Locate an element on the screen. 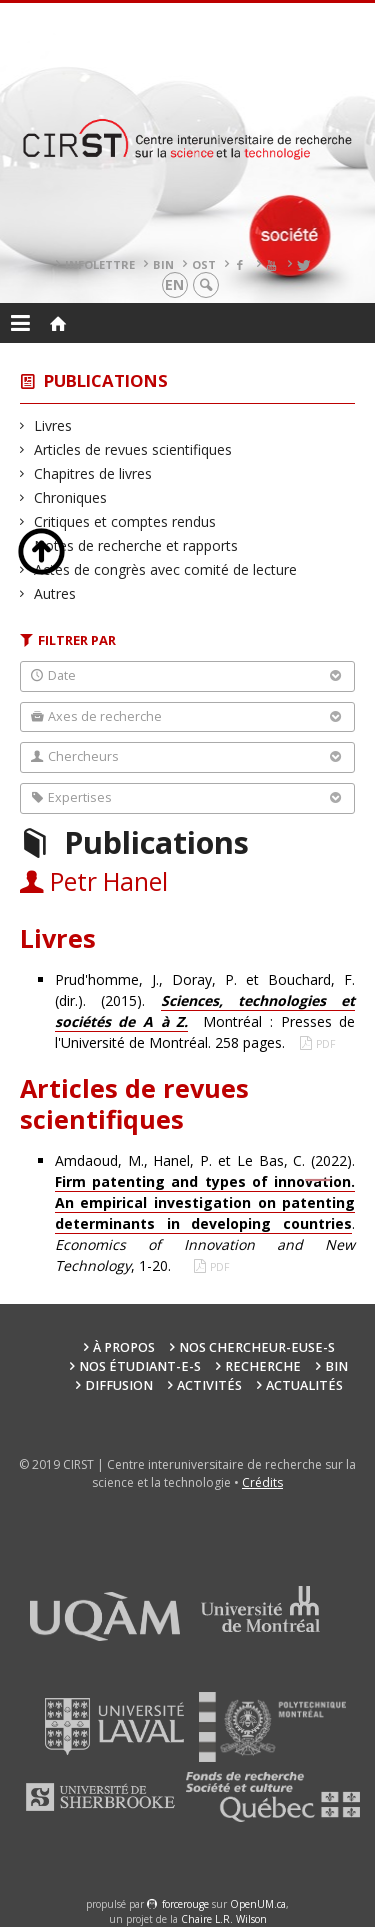 This screenshot has height=1927, width=375. upload a file or content is located at coordinates (41, 551).